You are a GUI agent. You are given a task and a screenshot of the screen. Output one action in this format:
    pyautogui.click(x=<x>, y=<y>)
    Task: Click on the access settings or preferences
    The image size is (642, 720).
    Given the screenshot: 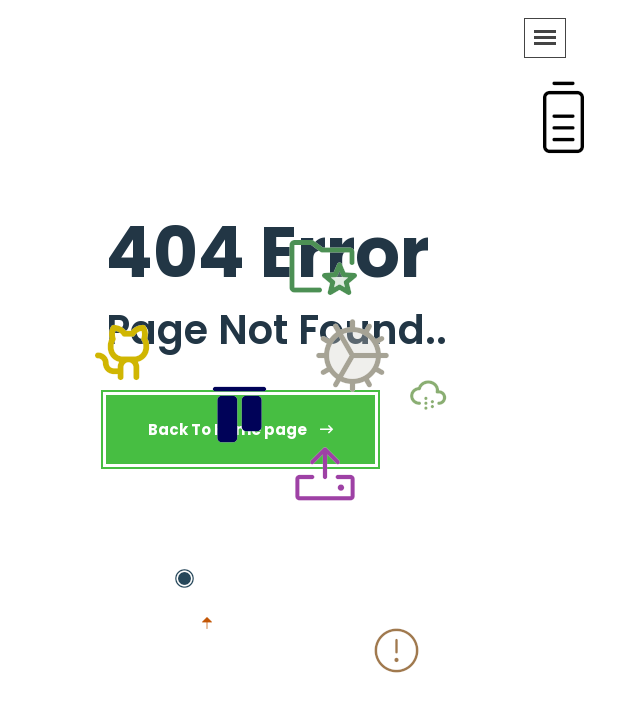 What is the action you would take?
    pyautogui.click(x=352, y=355)
    